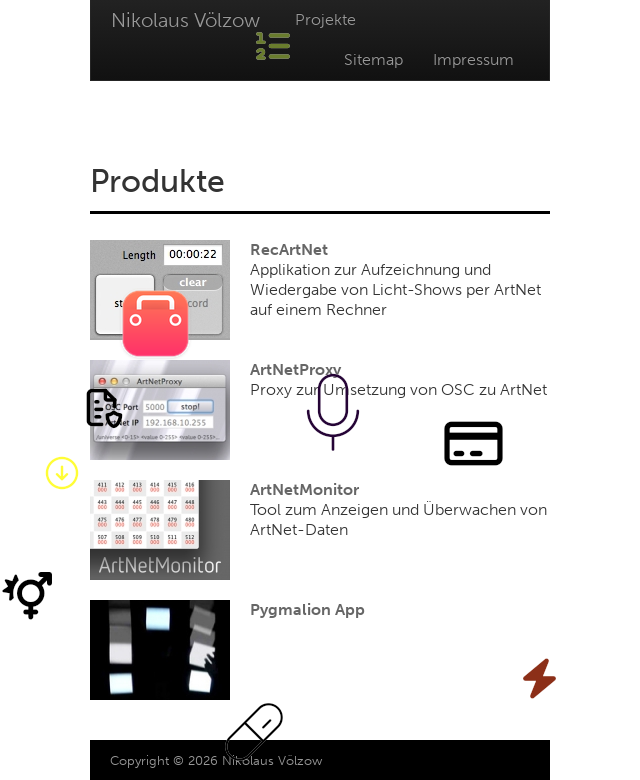  Describe the element at coordinates (155, 323) in the screenshot. I see `access system utilities and tools` at that location.